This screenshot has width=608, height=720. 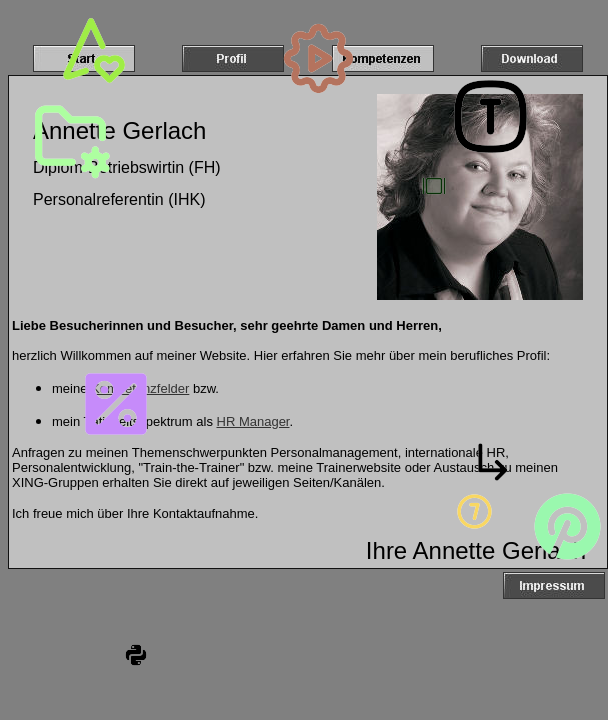 What do you see at coordinates (490, 462) in the screenshot?
I see `move item down and to the right` at bounding box center [490, 462].